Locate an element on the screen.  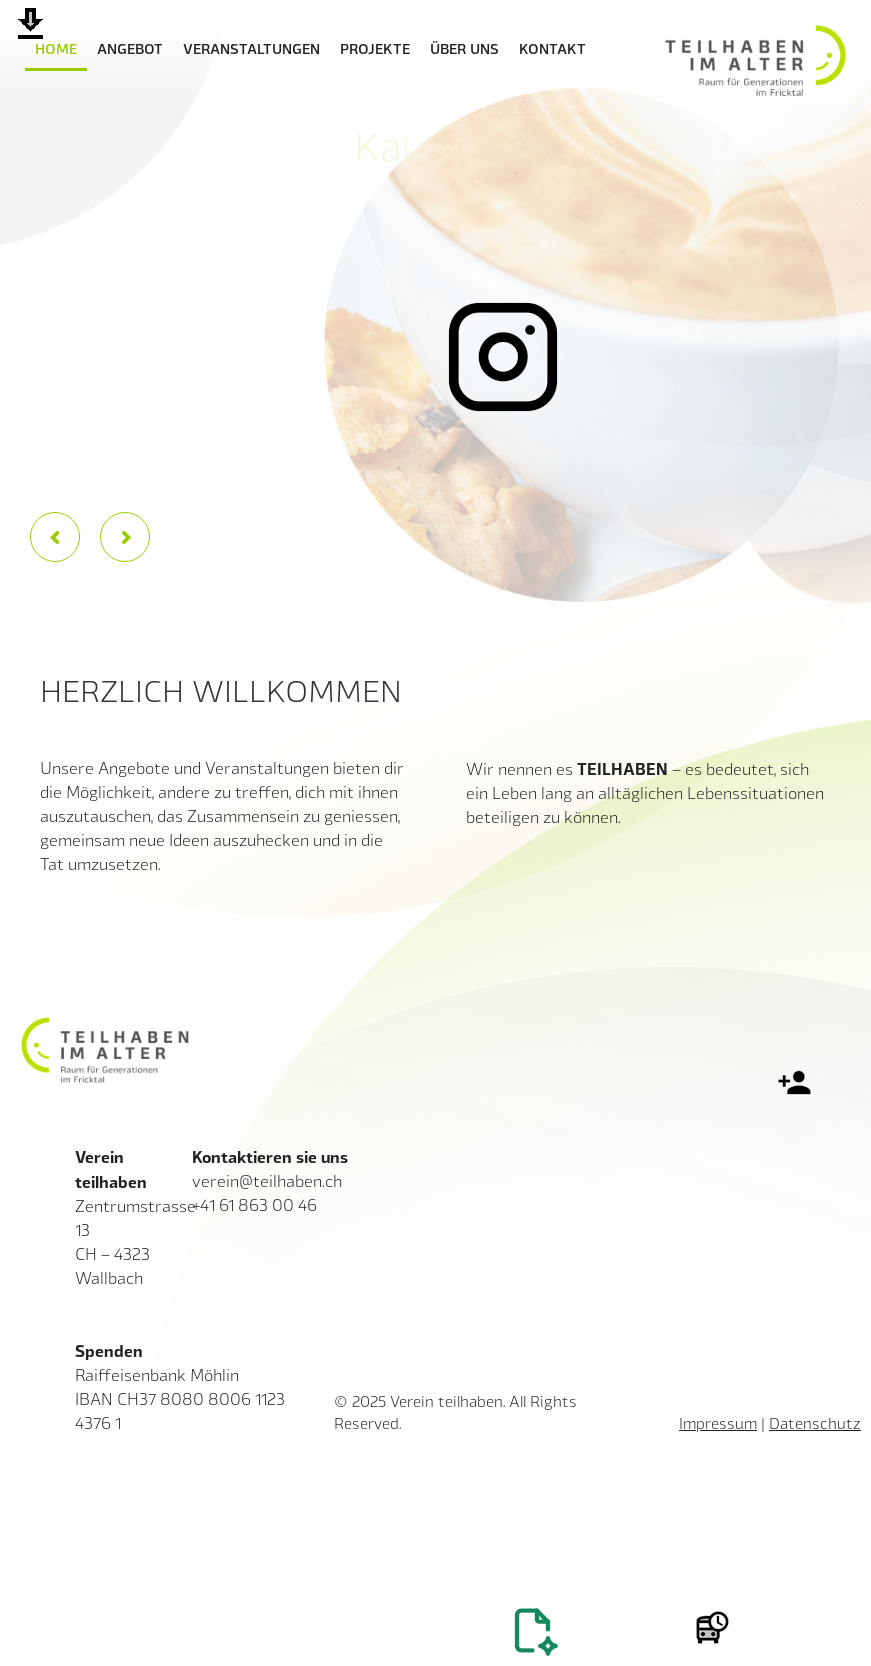
download a file or document is located at coordinates (30, 24).